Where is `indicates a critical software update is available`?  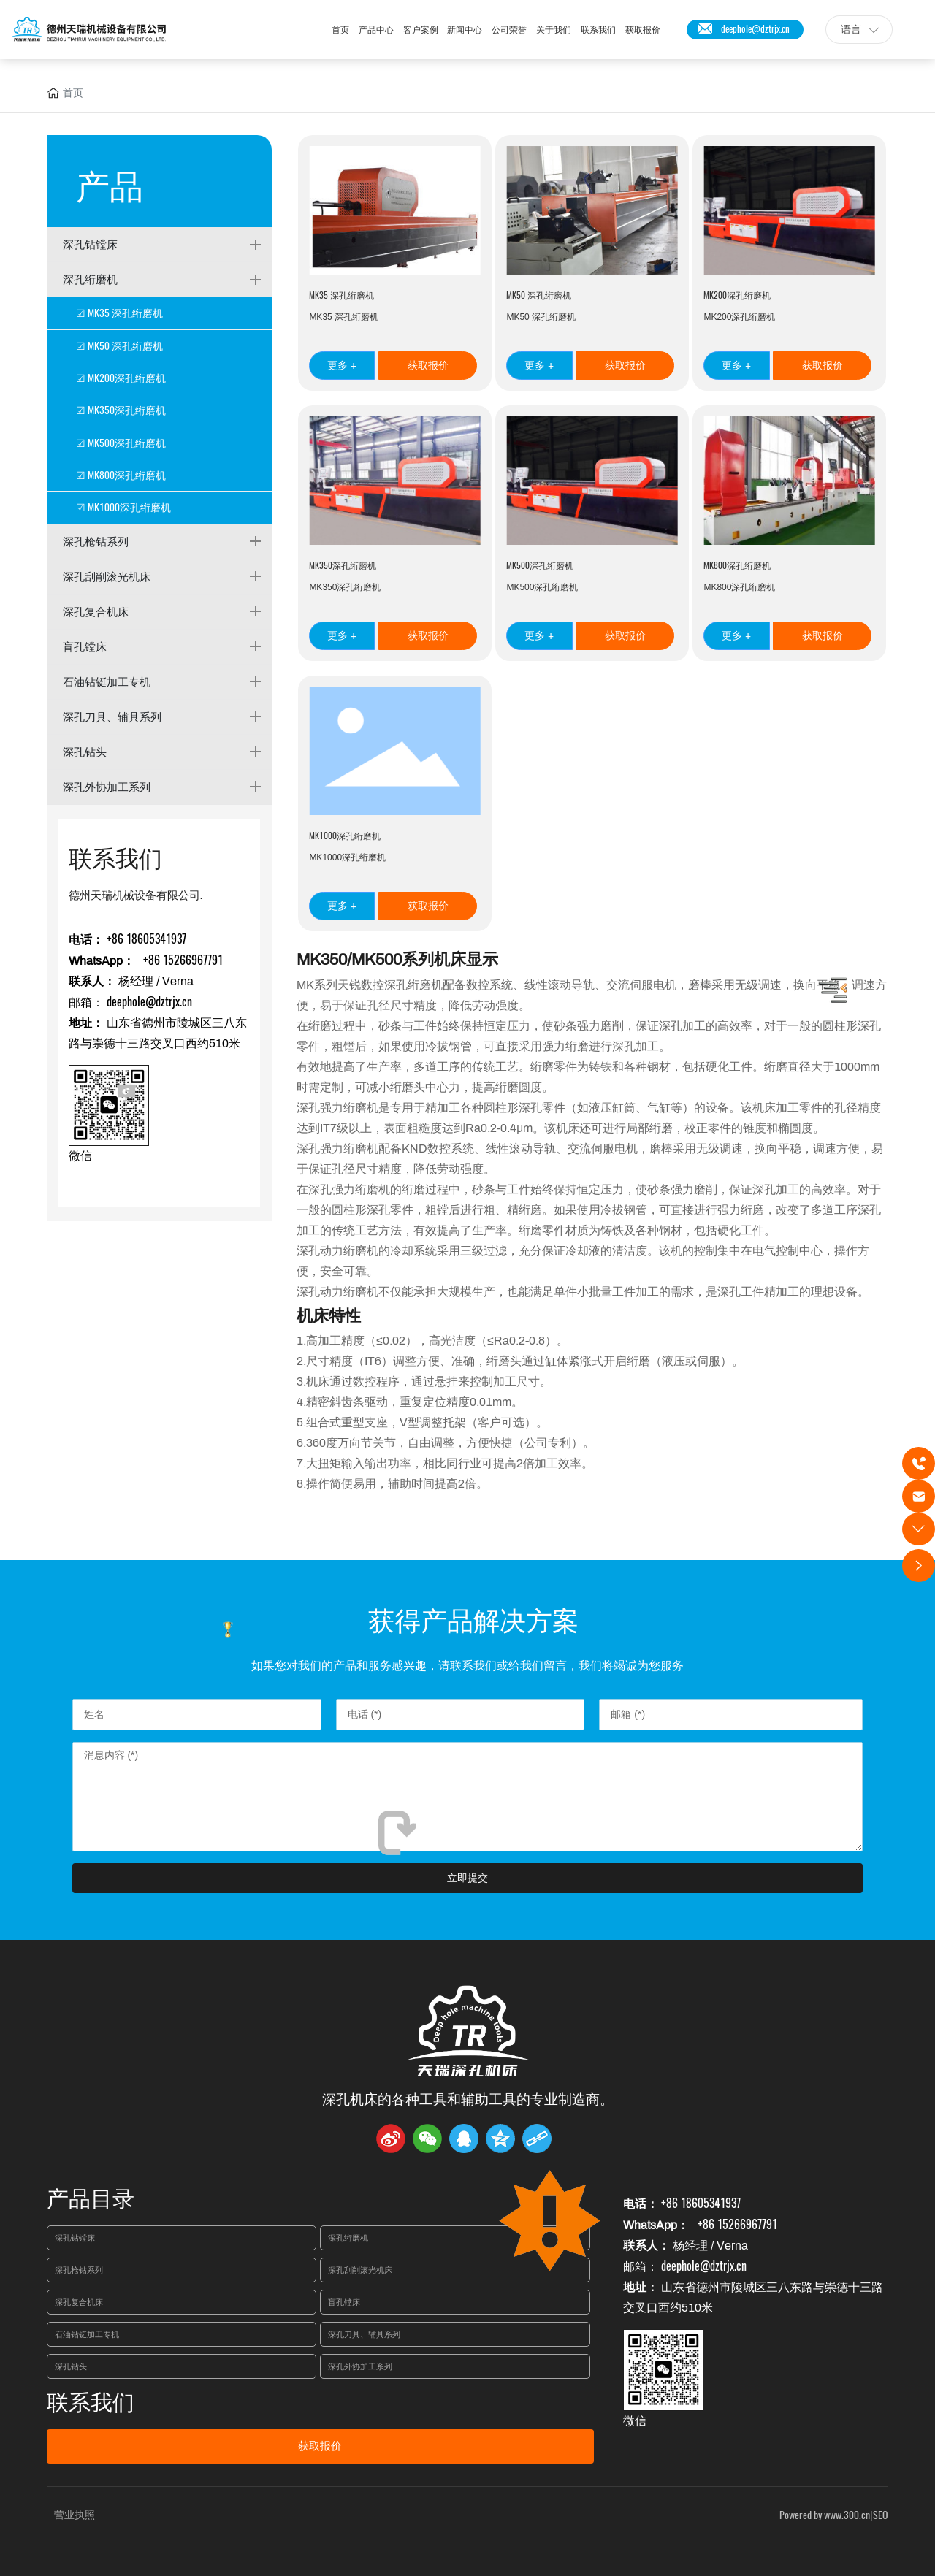 indicates a critical software update is available is located at coordinates (549, 2220).